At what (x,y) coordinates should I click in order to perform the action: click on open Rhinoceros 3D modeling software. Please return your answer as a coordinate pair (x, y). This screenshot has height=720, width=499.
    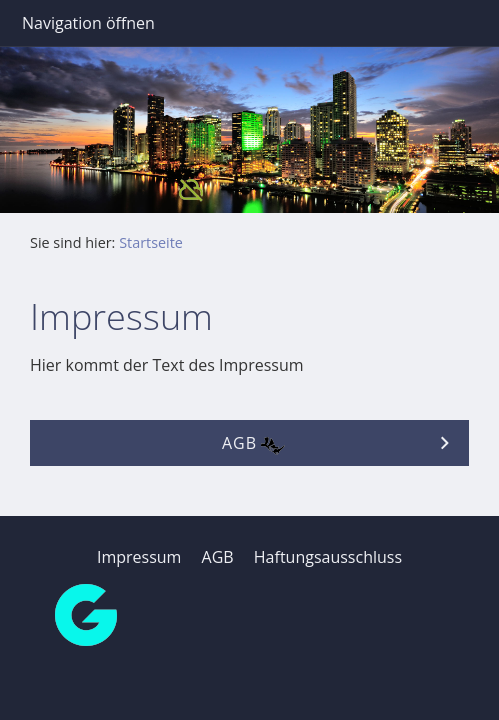
    Looking at the image, I should click on (273, 446).